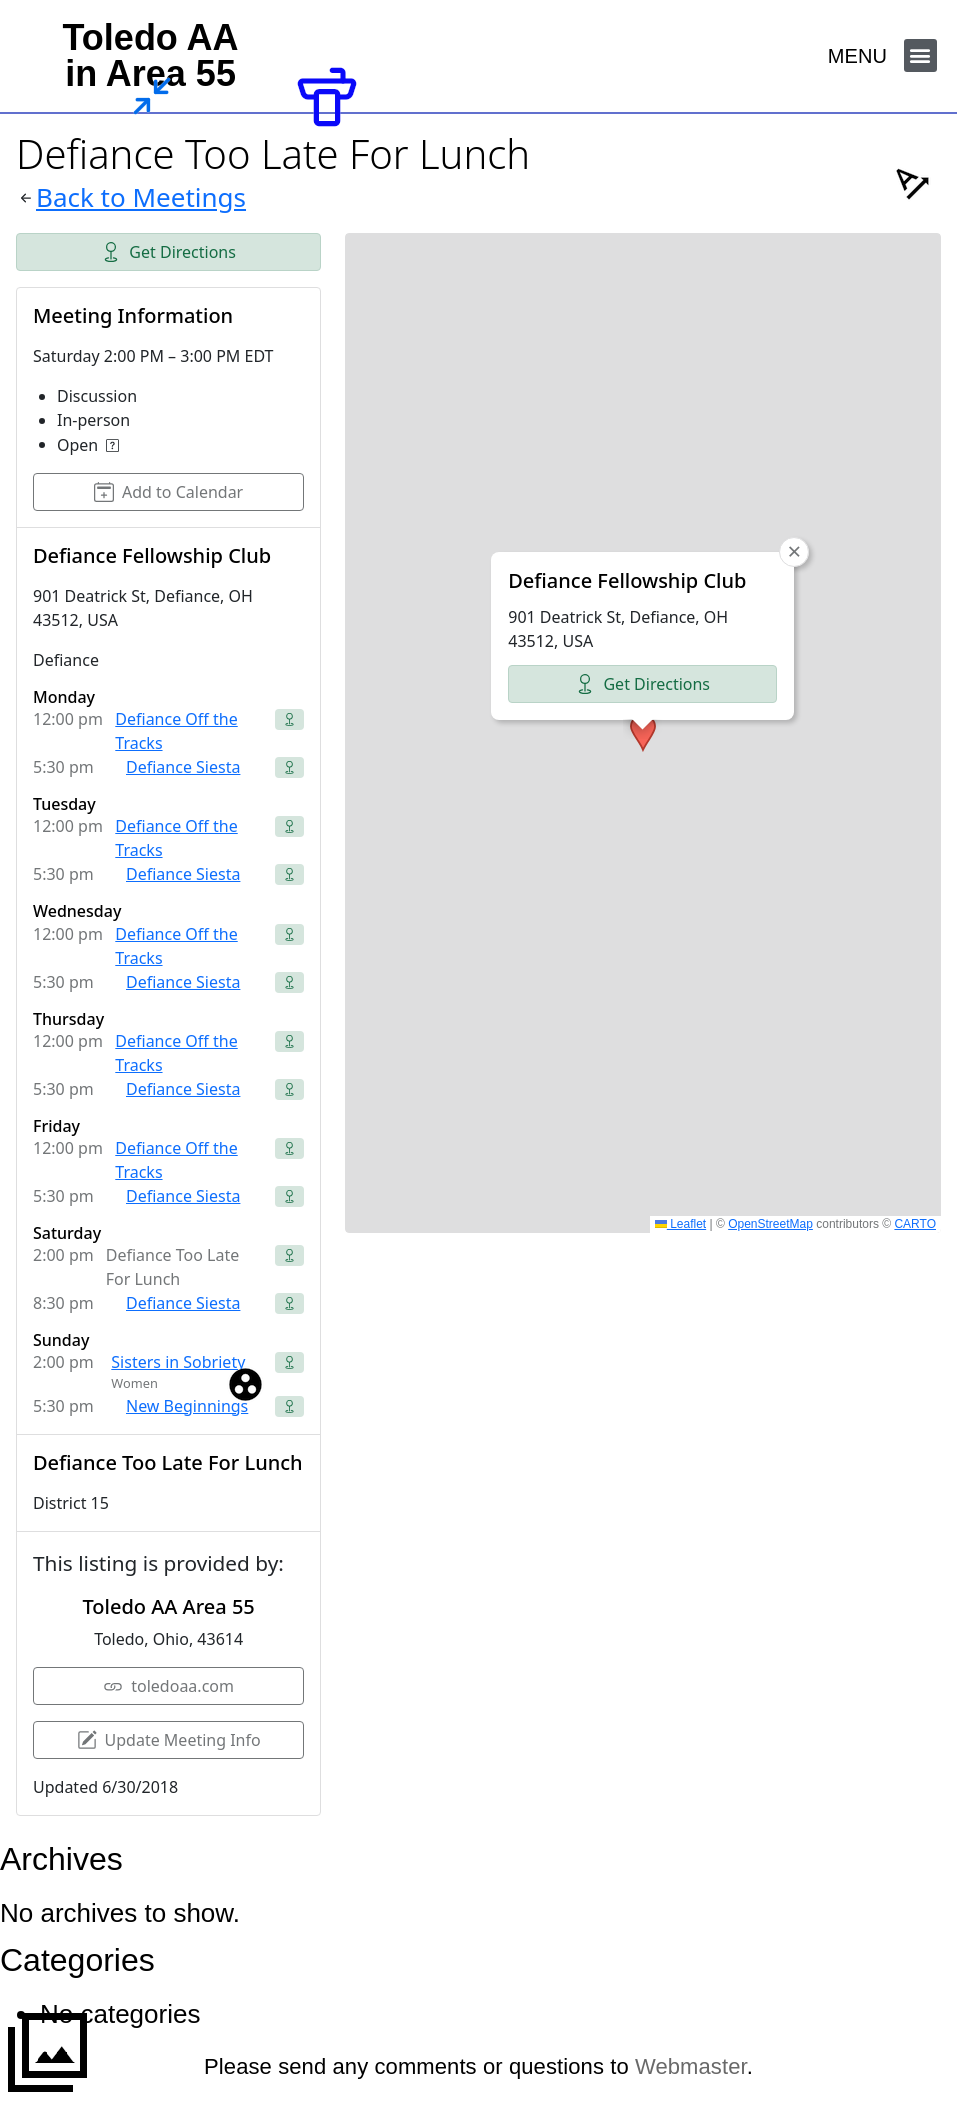 The height and width of the screenshot is (2107, 957). I want to click on access presentation or speaker mode, so click(327, 97).